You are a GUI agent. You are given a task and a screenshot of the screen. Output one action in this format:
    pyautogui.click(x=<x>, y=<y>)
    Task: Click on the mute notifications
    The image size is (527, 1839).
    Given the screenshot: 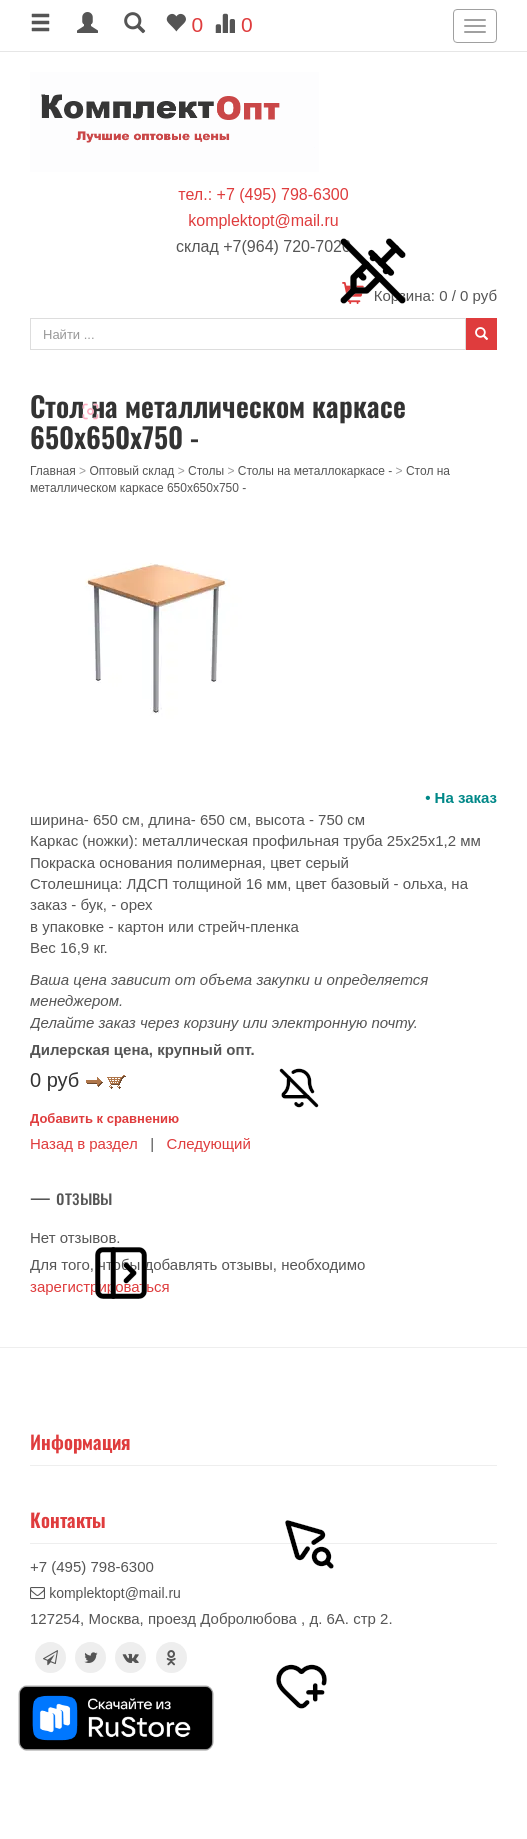 What is the action you would take?
    pyautogui.click(x=299, y=1088)
    